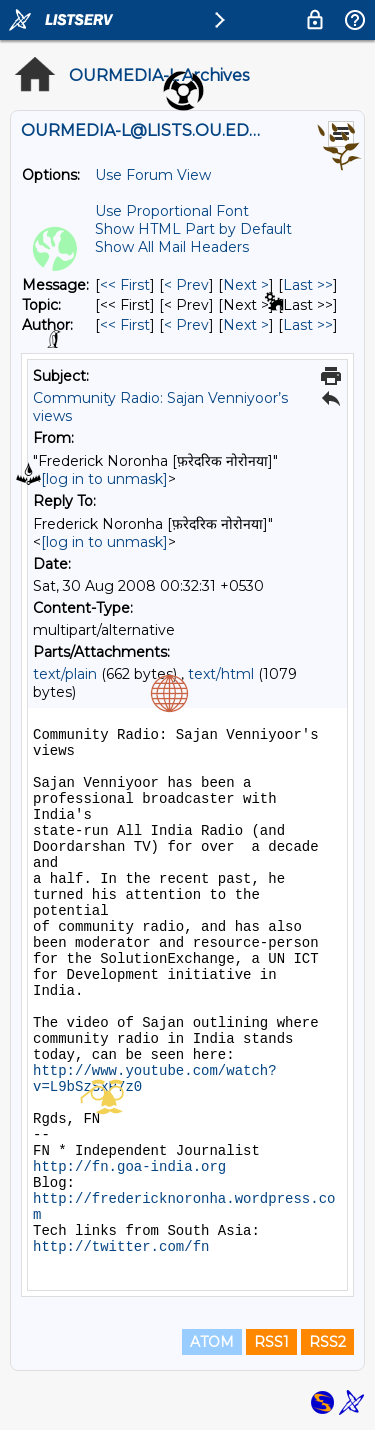  I want to click on indicates a grease trap or oil collection hazard, so click(28, 474).